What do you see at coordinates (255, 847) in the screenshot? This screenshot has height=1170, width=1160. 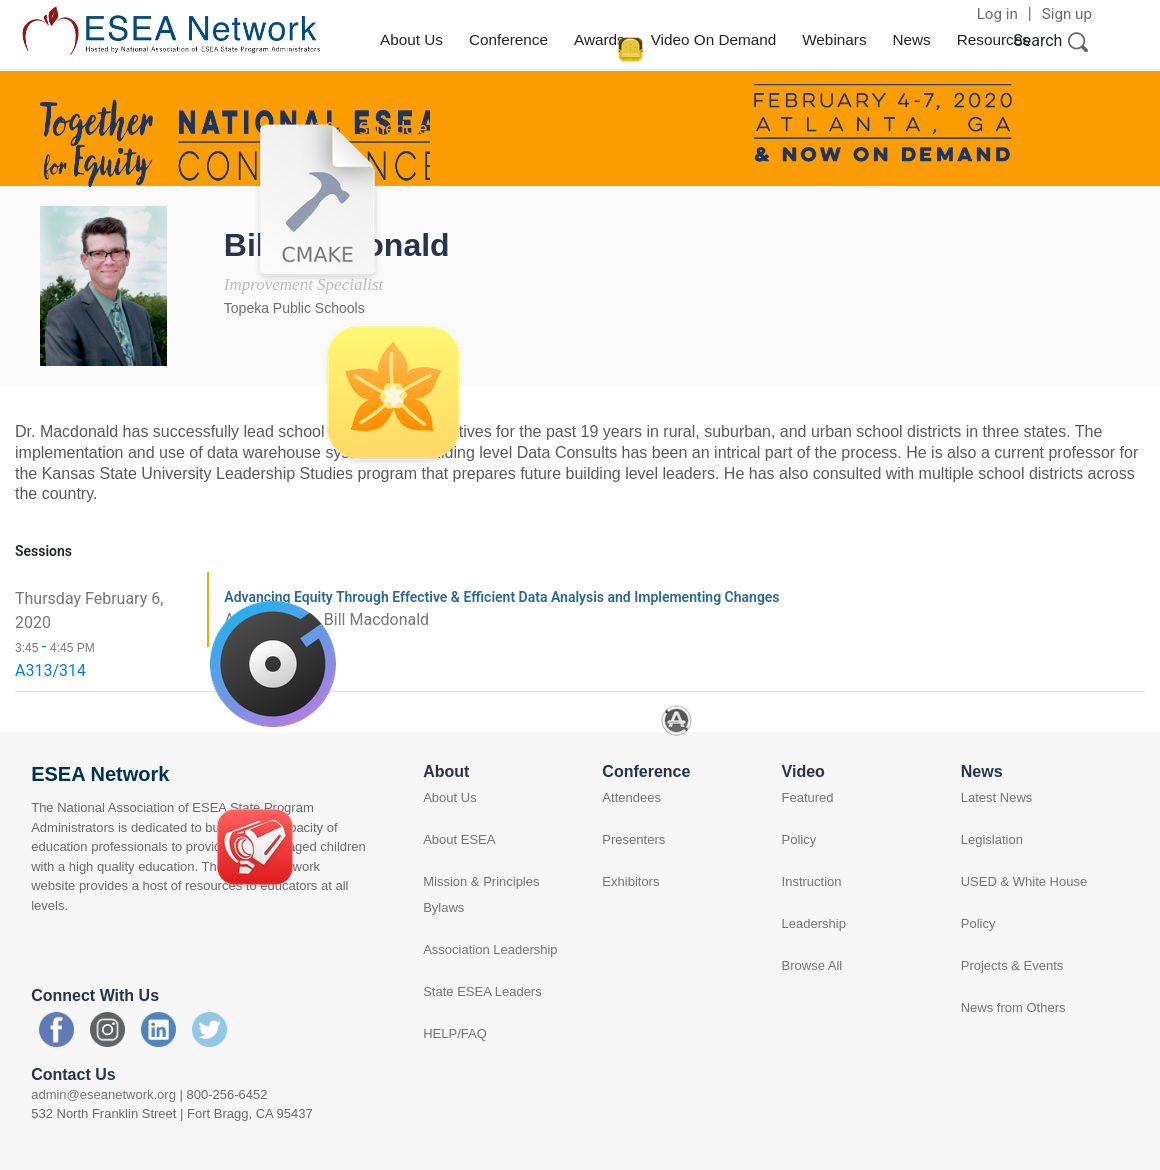 I see `launch ultrakill game` at bounding box center [255, 847].